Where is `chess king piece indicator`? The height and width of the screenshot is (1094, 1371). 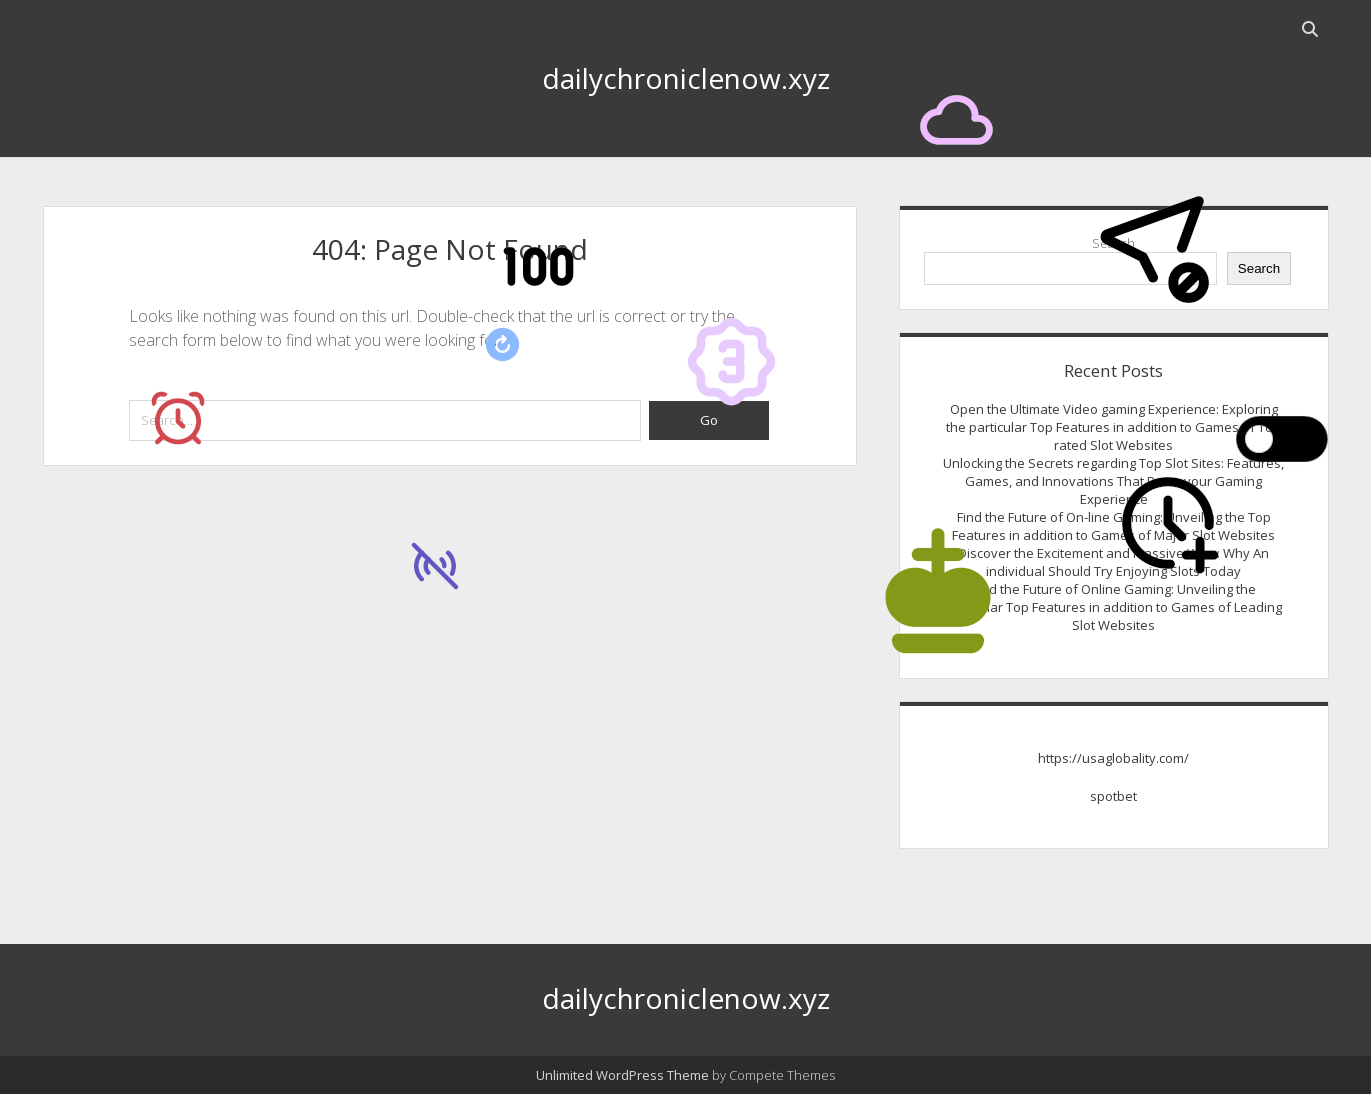
chess king piece indicator is located at coordinates (938, 594).